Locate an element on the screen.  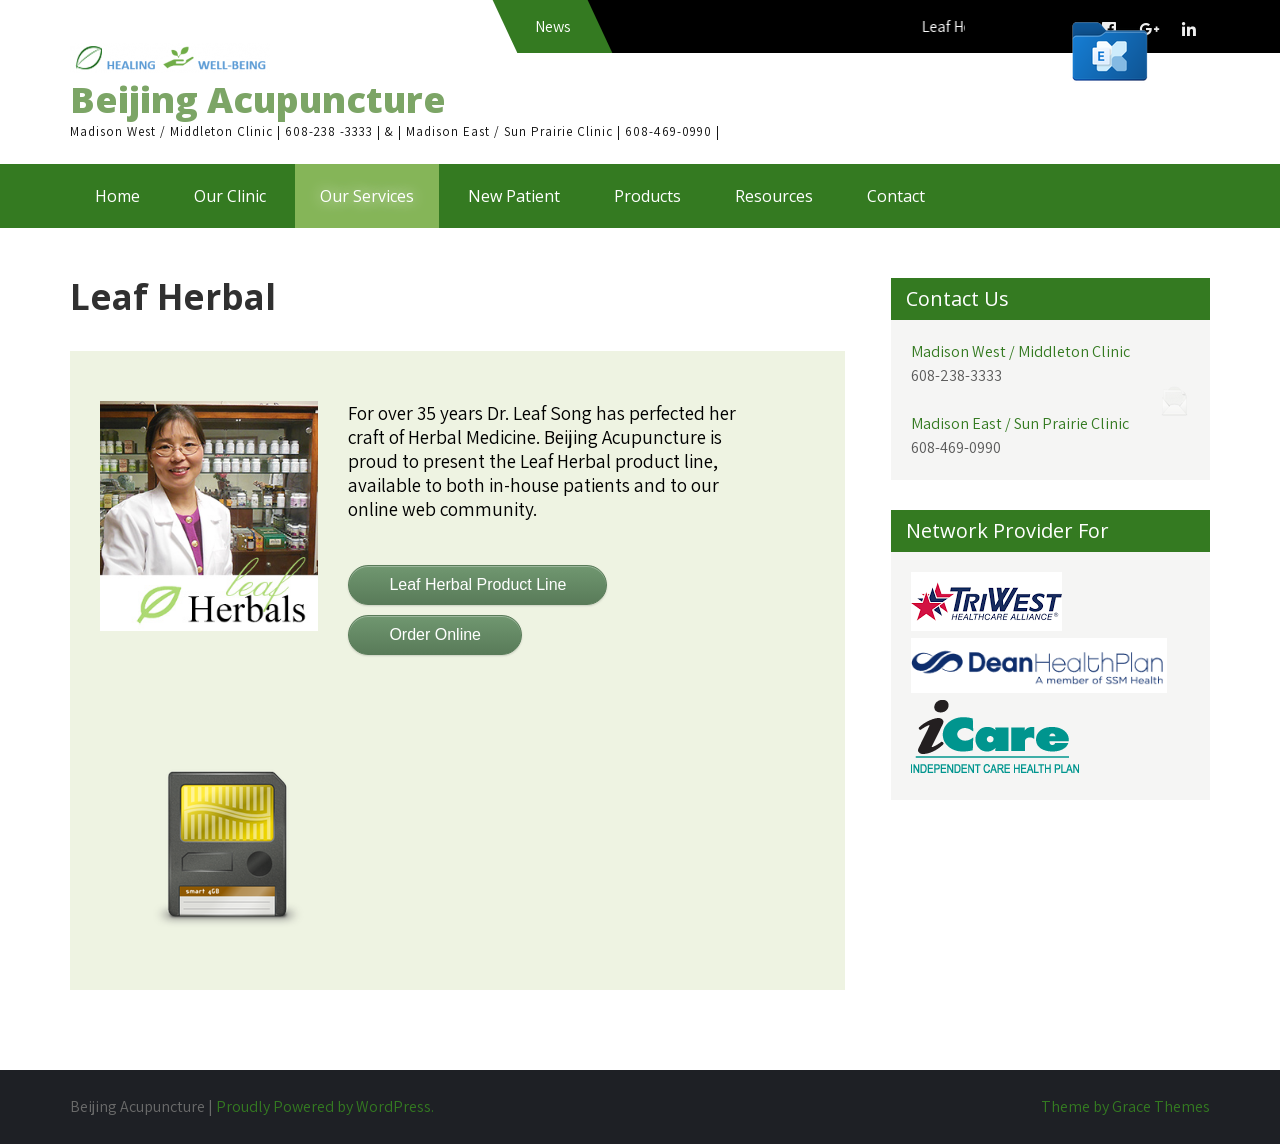
access removable flash storage device is located at coordinates (226, 848).